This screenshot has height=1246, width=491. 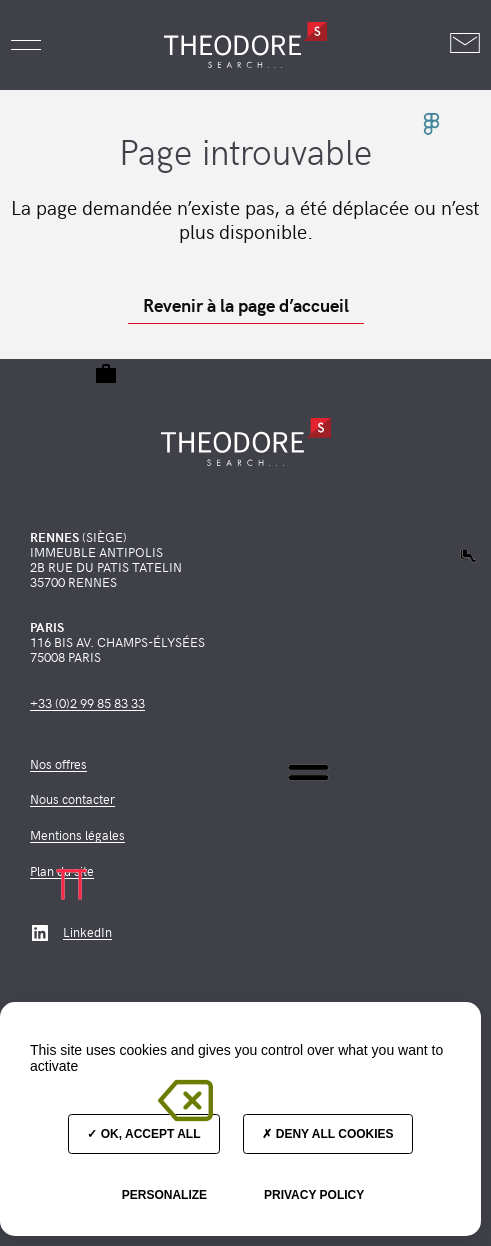 I want to click on drag to reorder items in a list, so click(x=308, y=772).